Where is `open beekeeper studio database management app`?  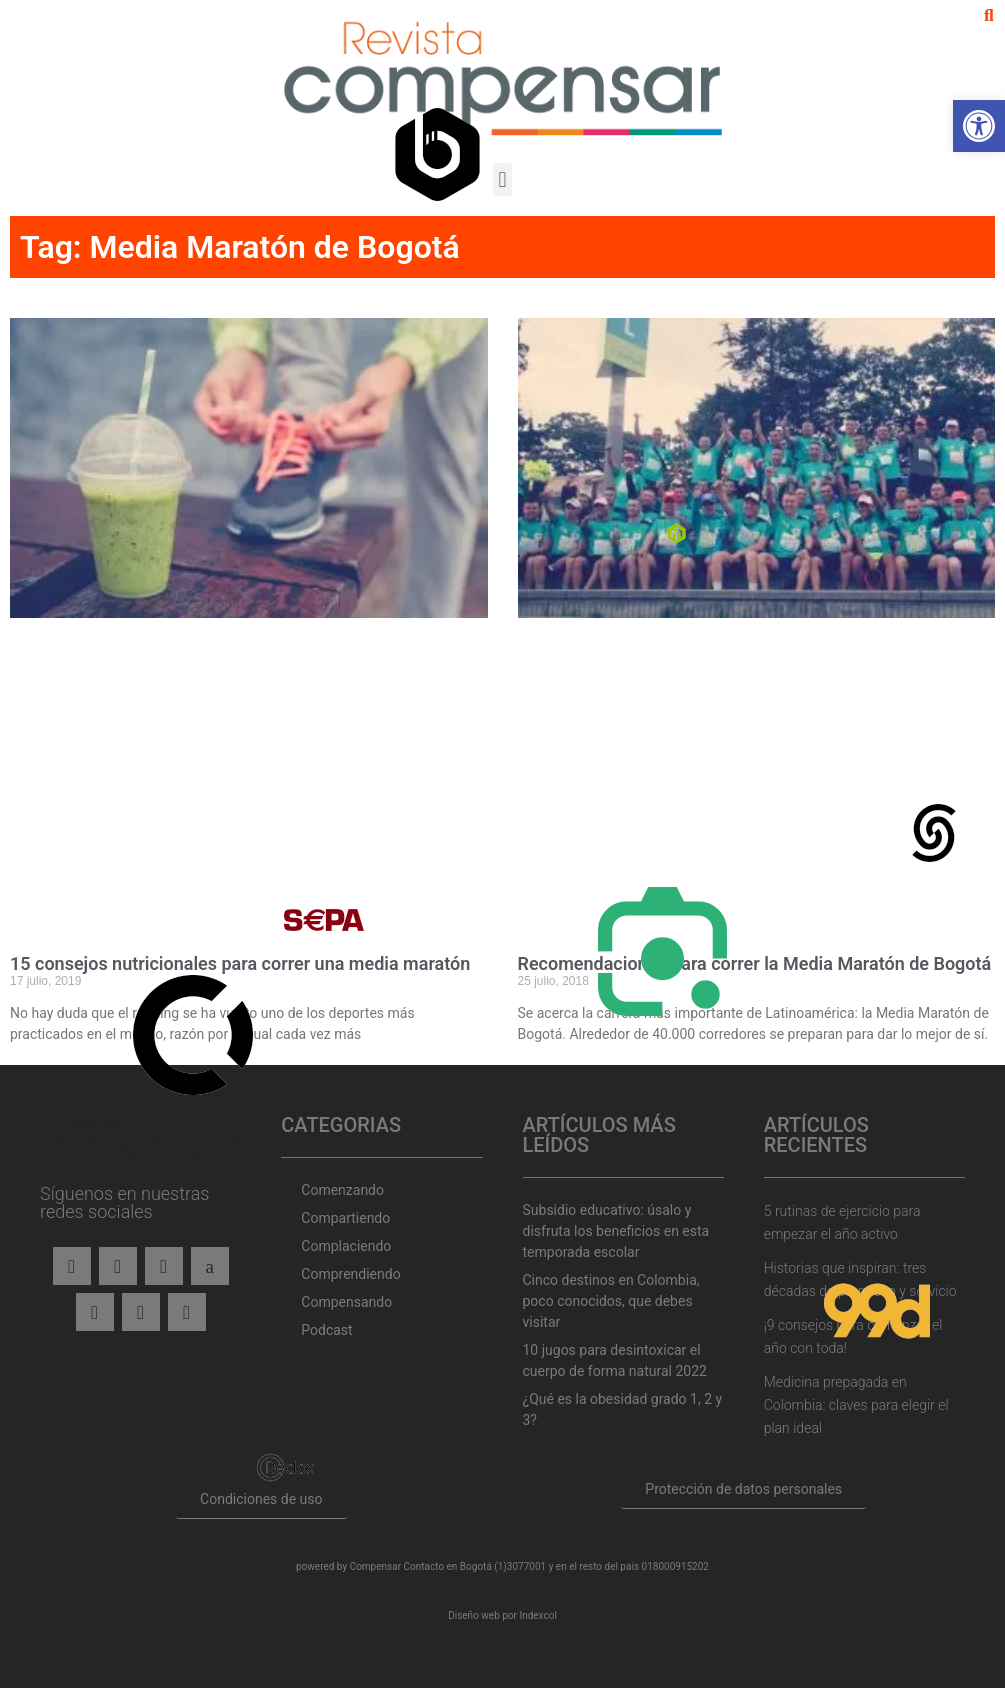 open beekeeper studio database management app is located at coordinates (437, 154).